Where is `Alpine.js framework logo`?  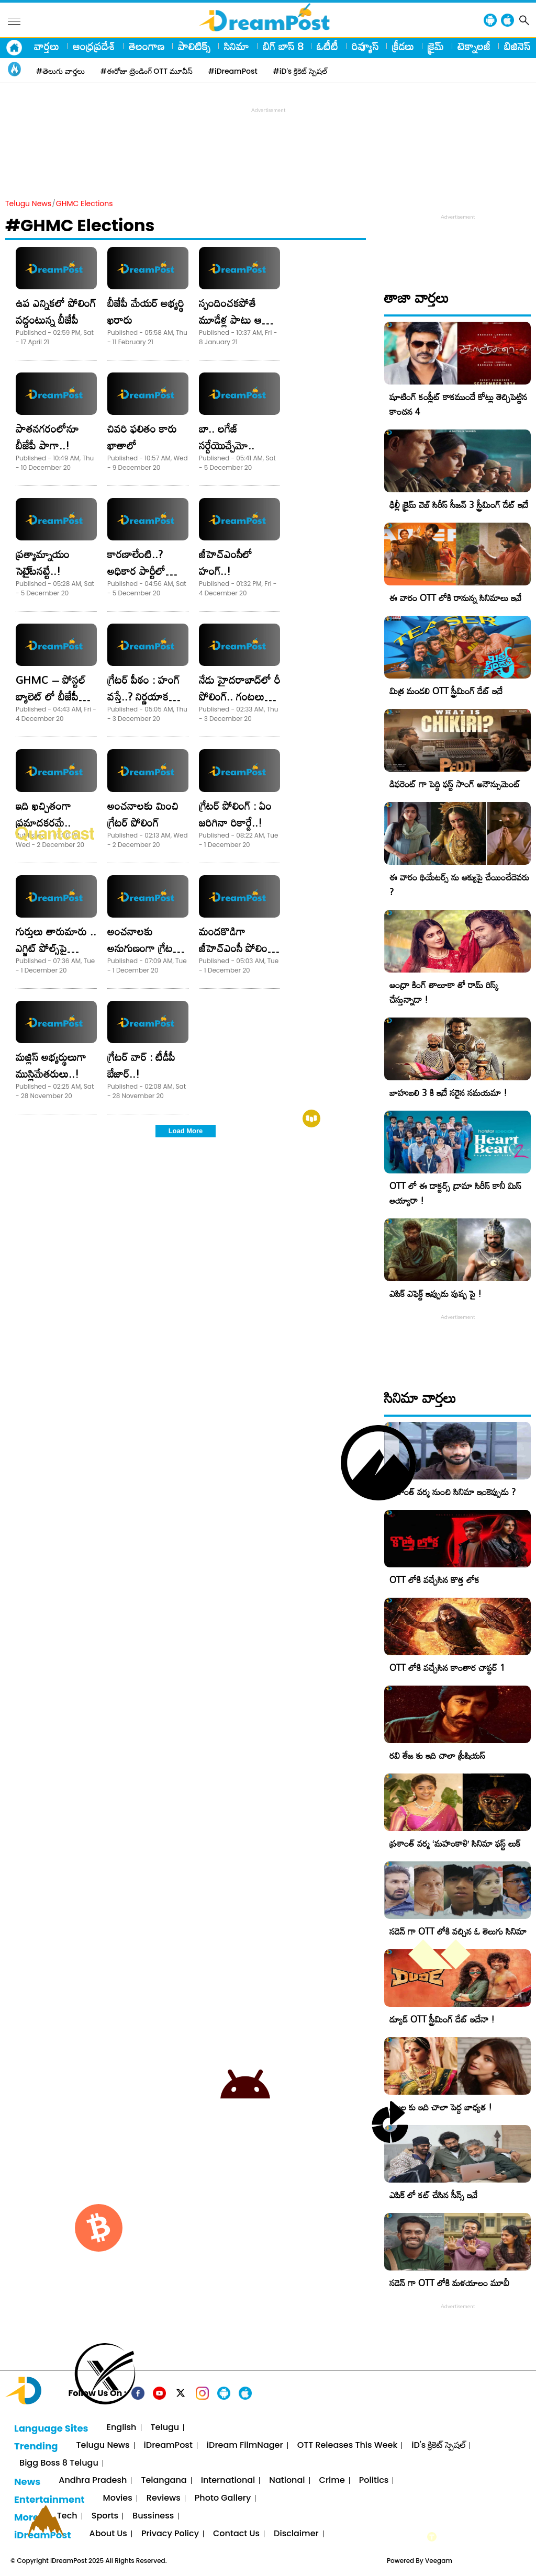
Alpine.js framework logo is located at coordinates (439, 1954).